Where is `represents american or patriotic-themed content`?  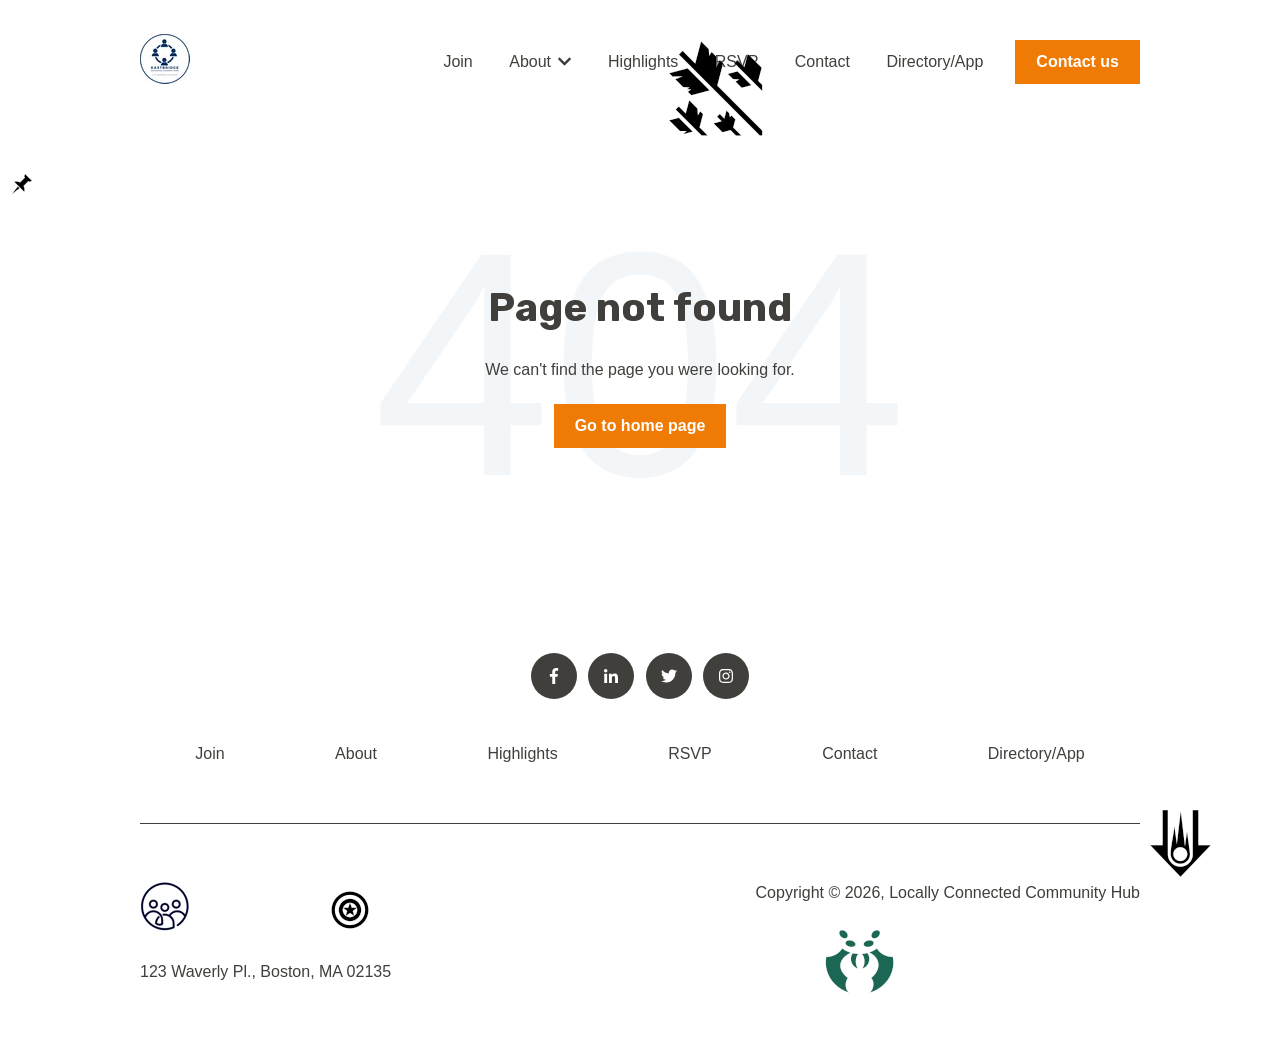 represents american or patriotic-themed content is located at coordinates (350, 910).